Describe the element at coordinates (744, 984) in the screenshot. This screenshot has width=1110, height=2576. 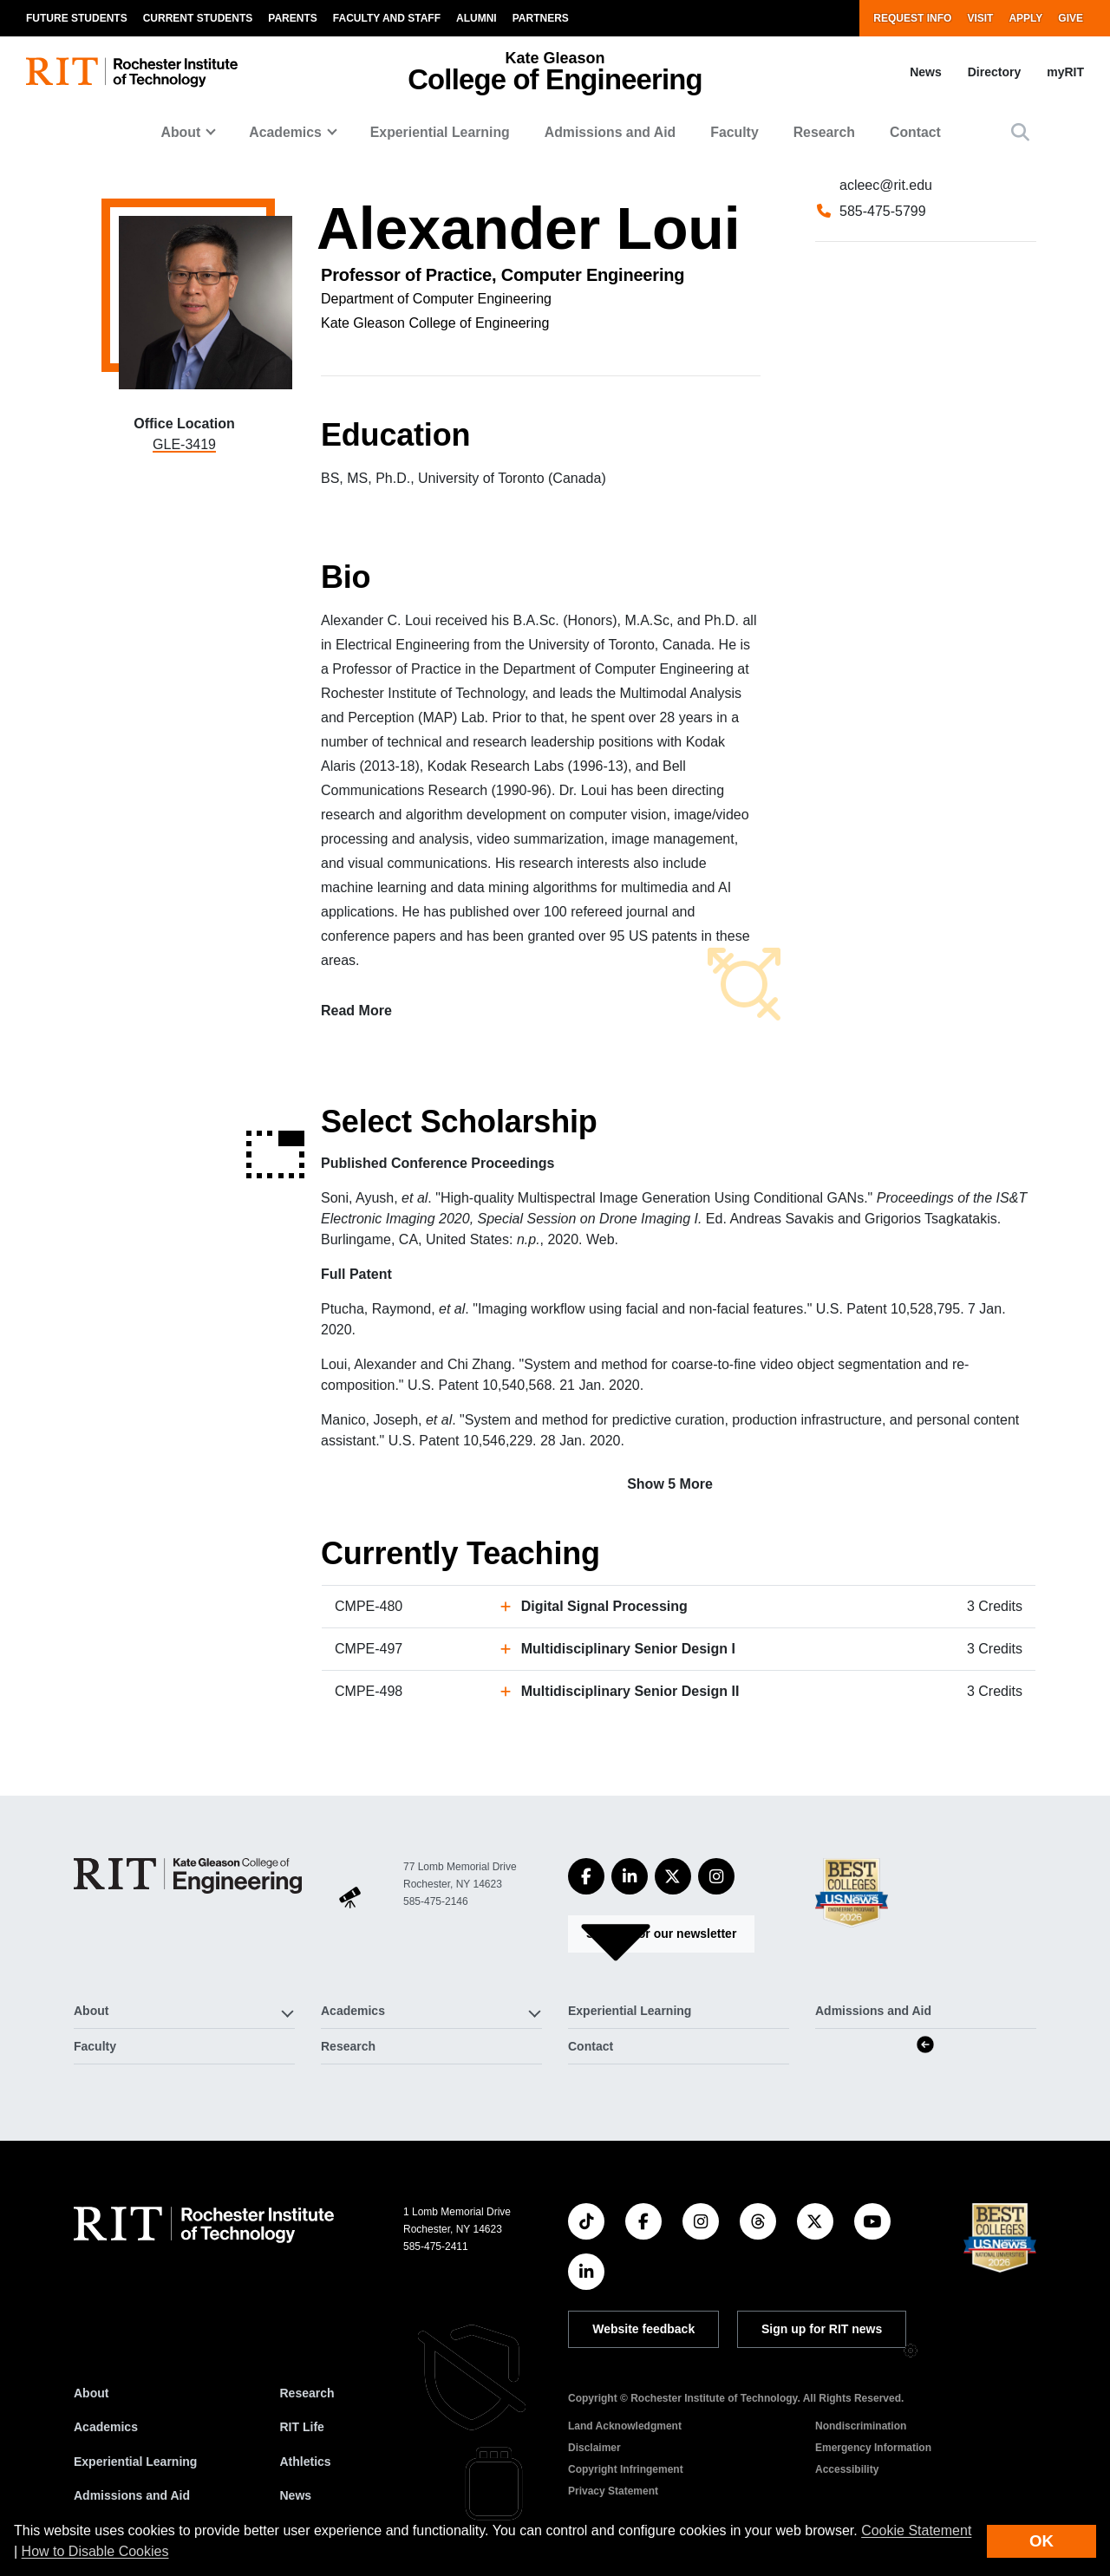
I see `indicates transgender identity option` at that location.